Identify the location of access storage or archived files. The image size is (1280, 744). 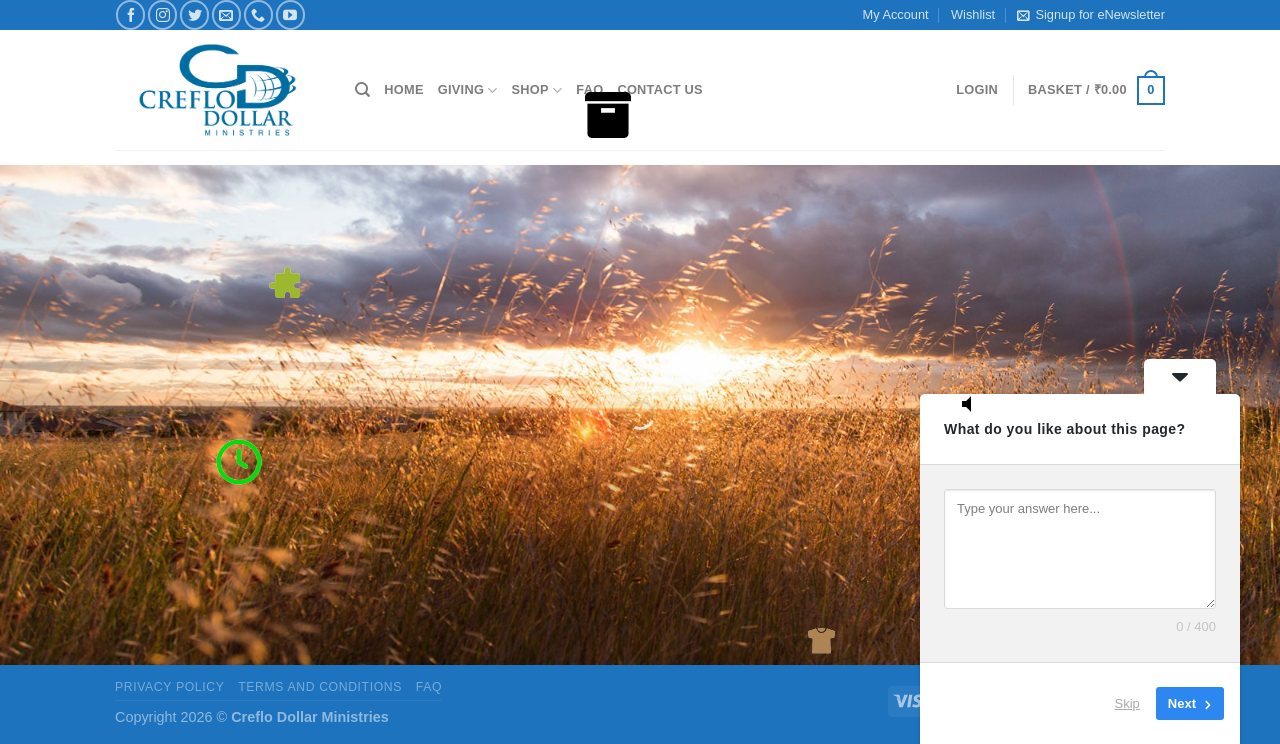
(608, 115).